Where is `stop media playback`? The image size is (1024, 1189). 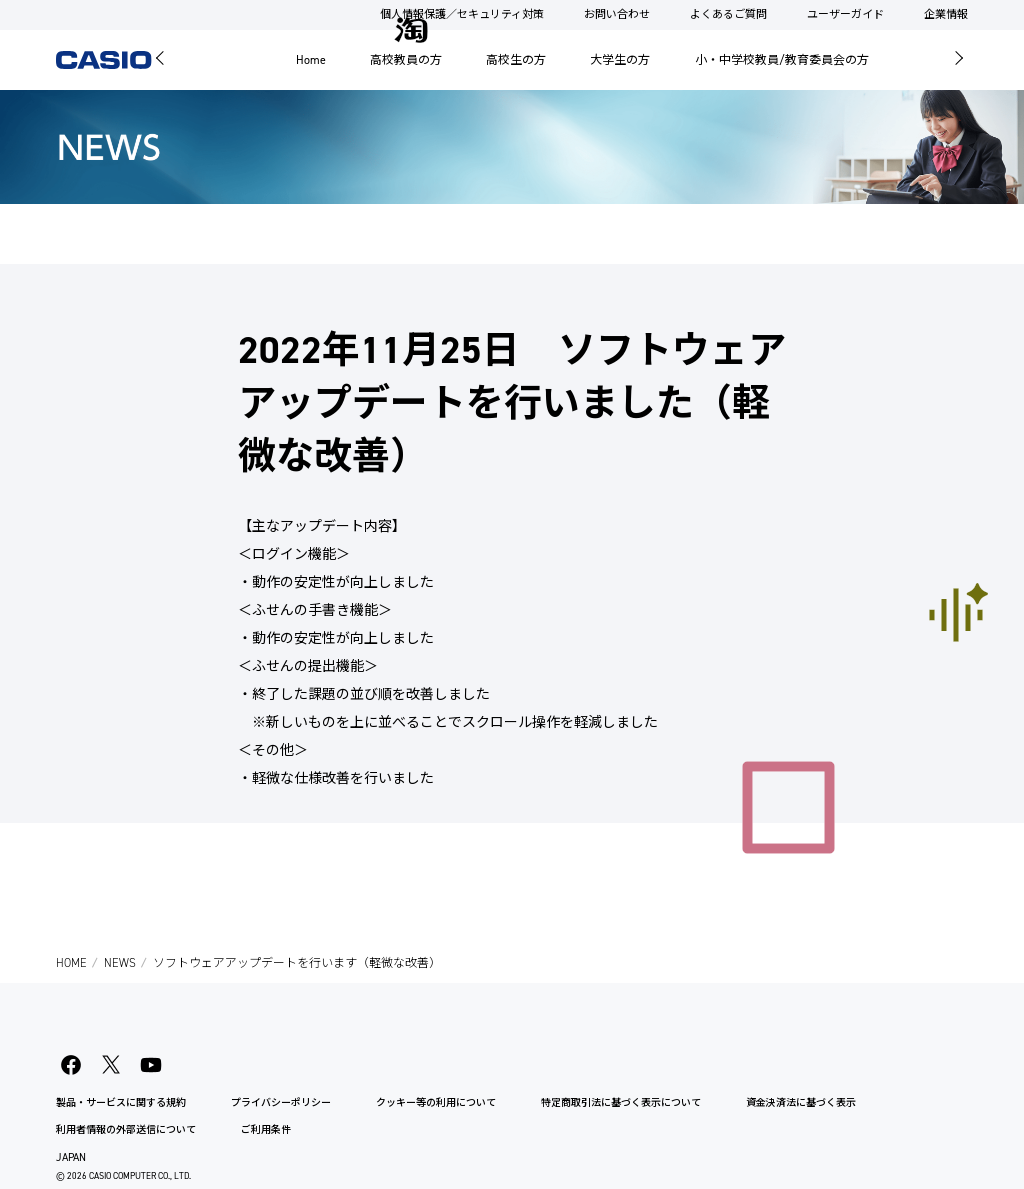 stop media playback is located at coordinates (788, 807).